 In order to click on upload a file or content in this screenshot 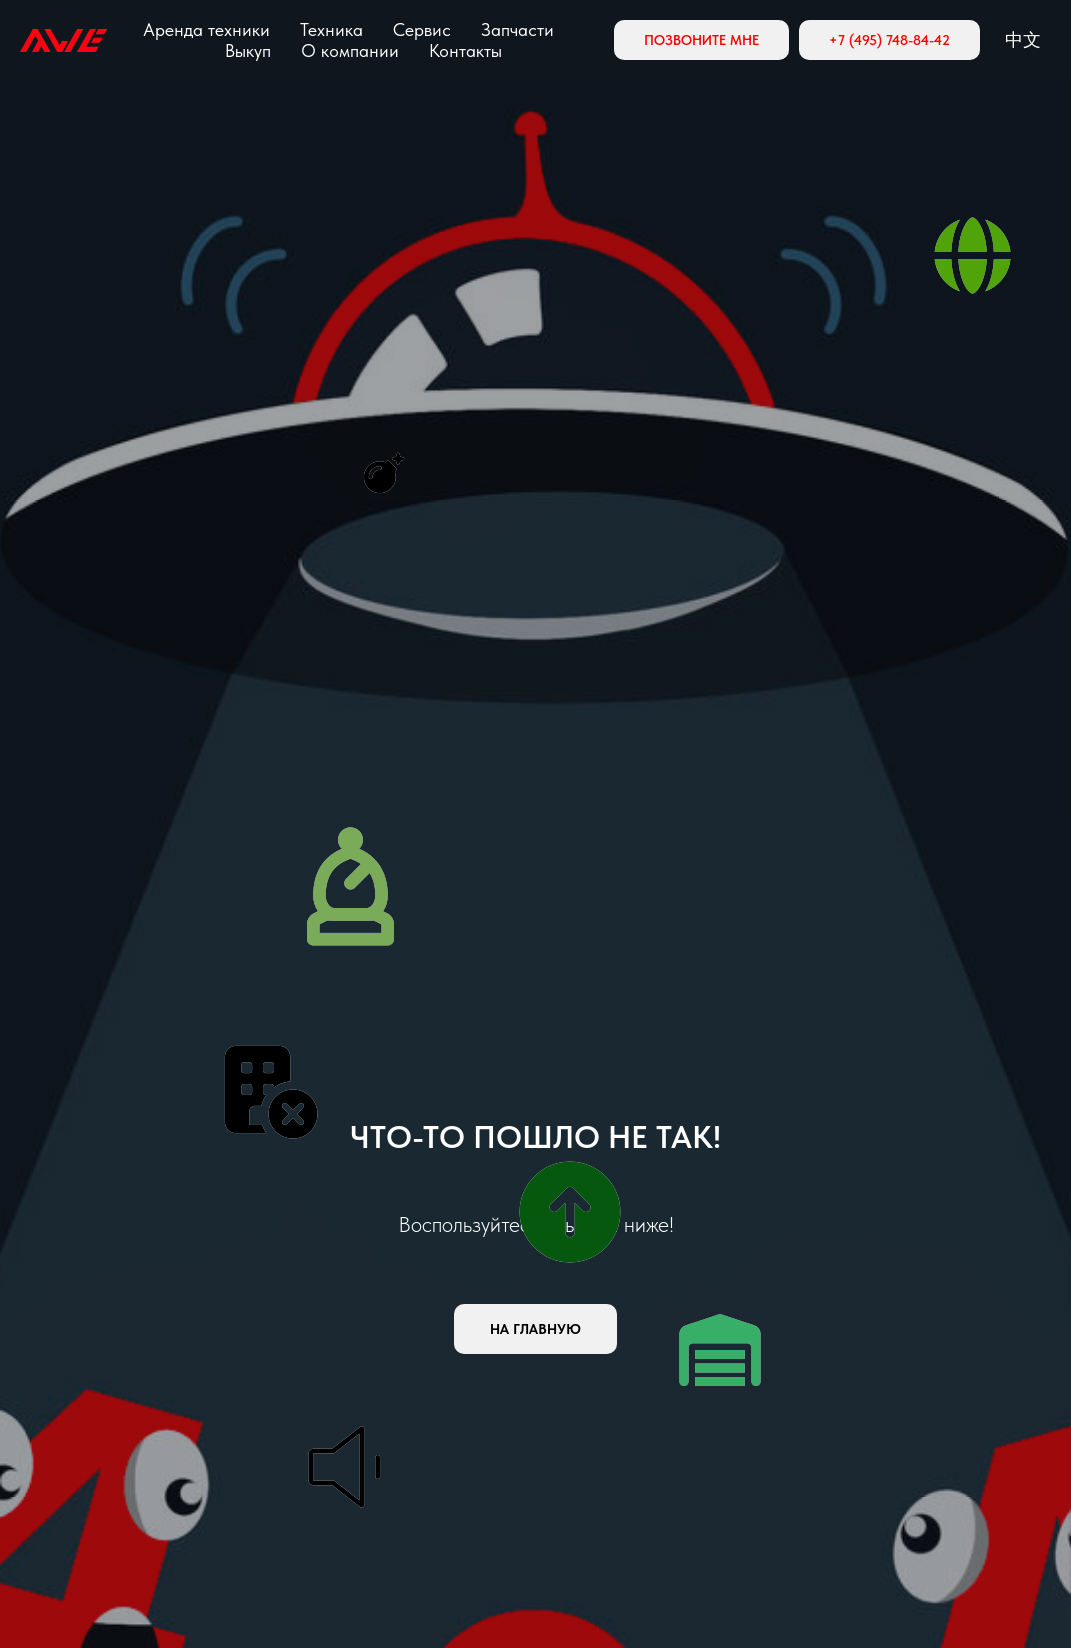, I will do `click(570, 1212)`.